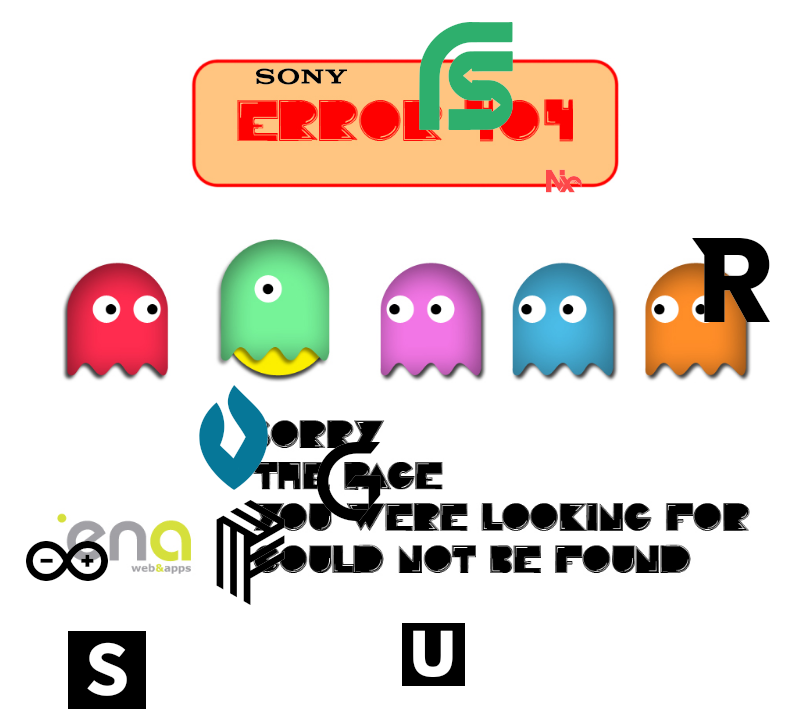 Image resolution: width=808 pixels, height=720 pixels. Describe the element at coordinates (107, 670) in the screenshot. I see `semantic ui framework logo` at that location.